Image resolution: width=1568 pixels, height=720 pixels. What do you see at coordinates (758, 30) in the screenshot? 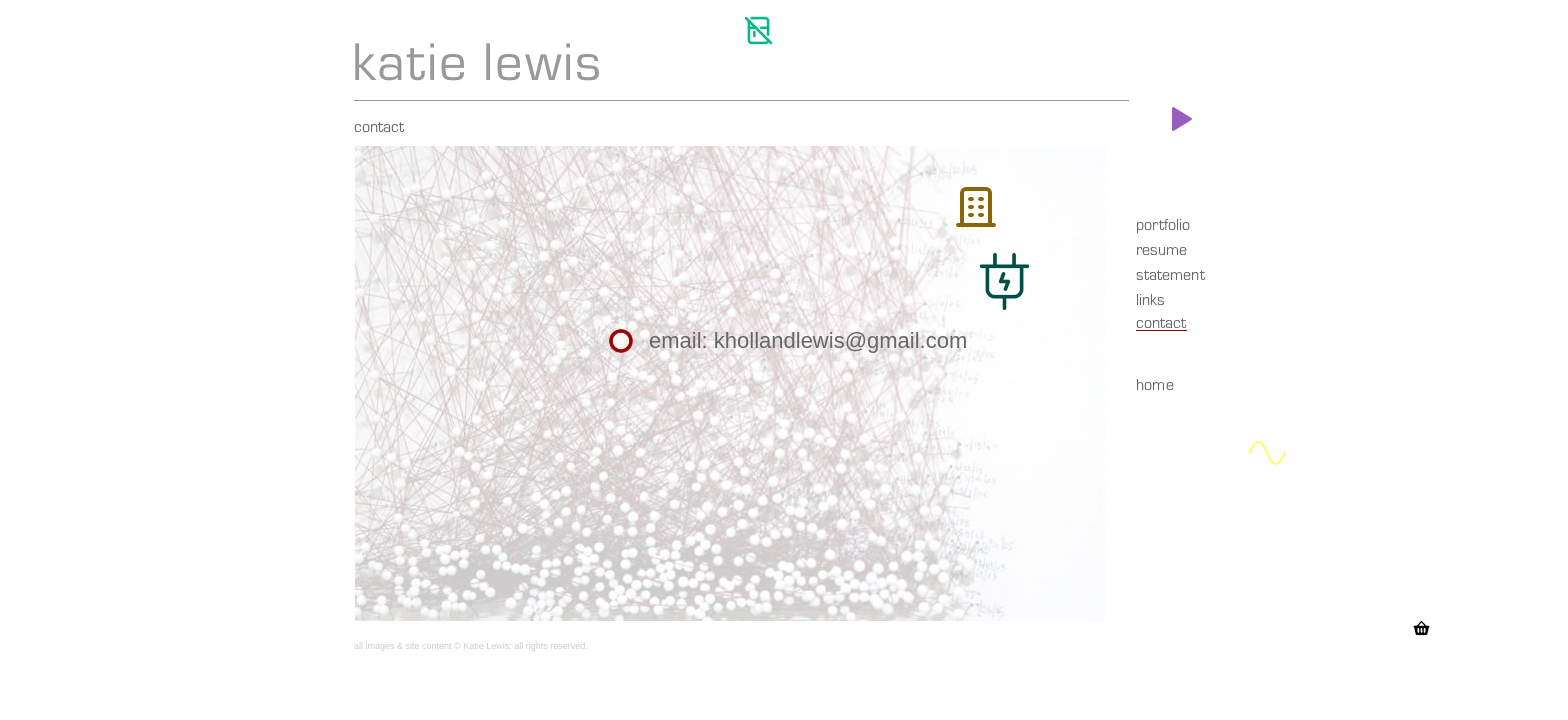
I see `refrigerator or cooling feature disabled` at bounding box center [758, 30].